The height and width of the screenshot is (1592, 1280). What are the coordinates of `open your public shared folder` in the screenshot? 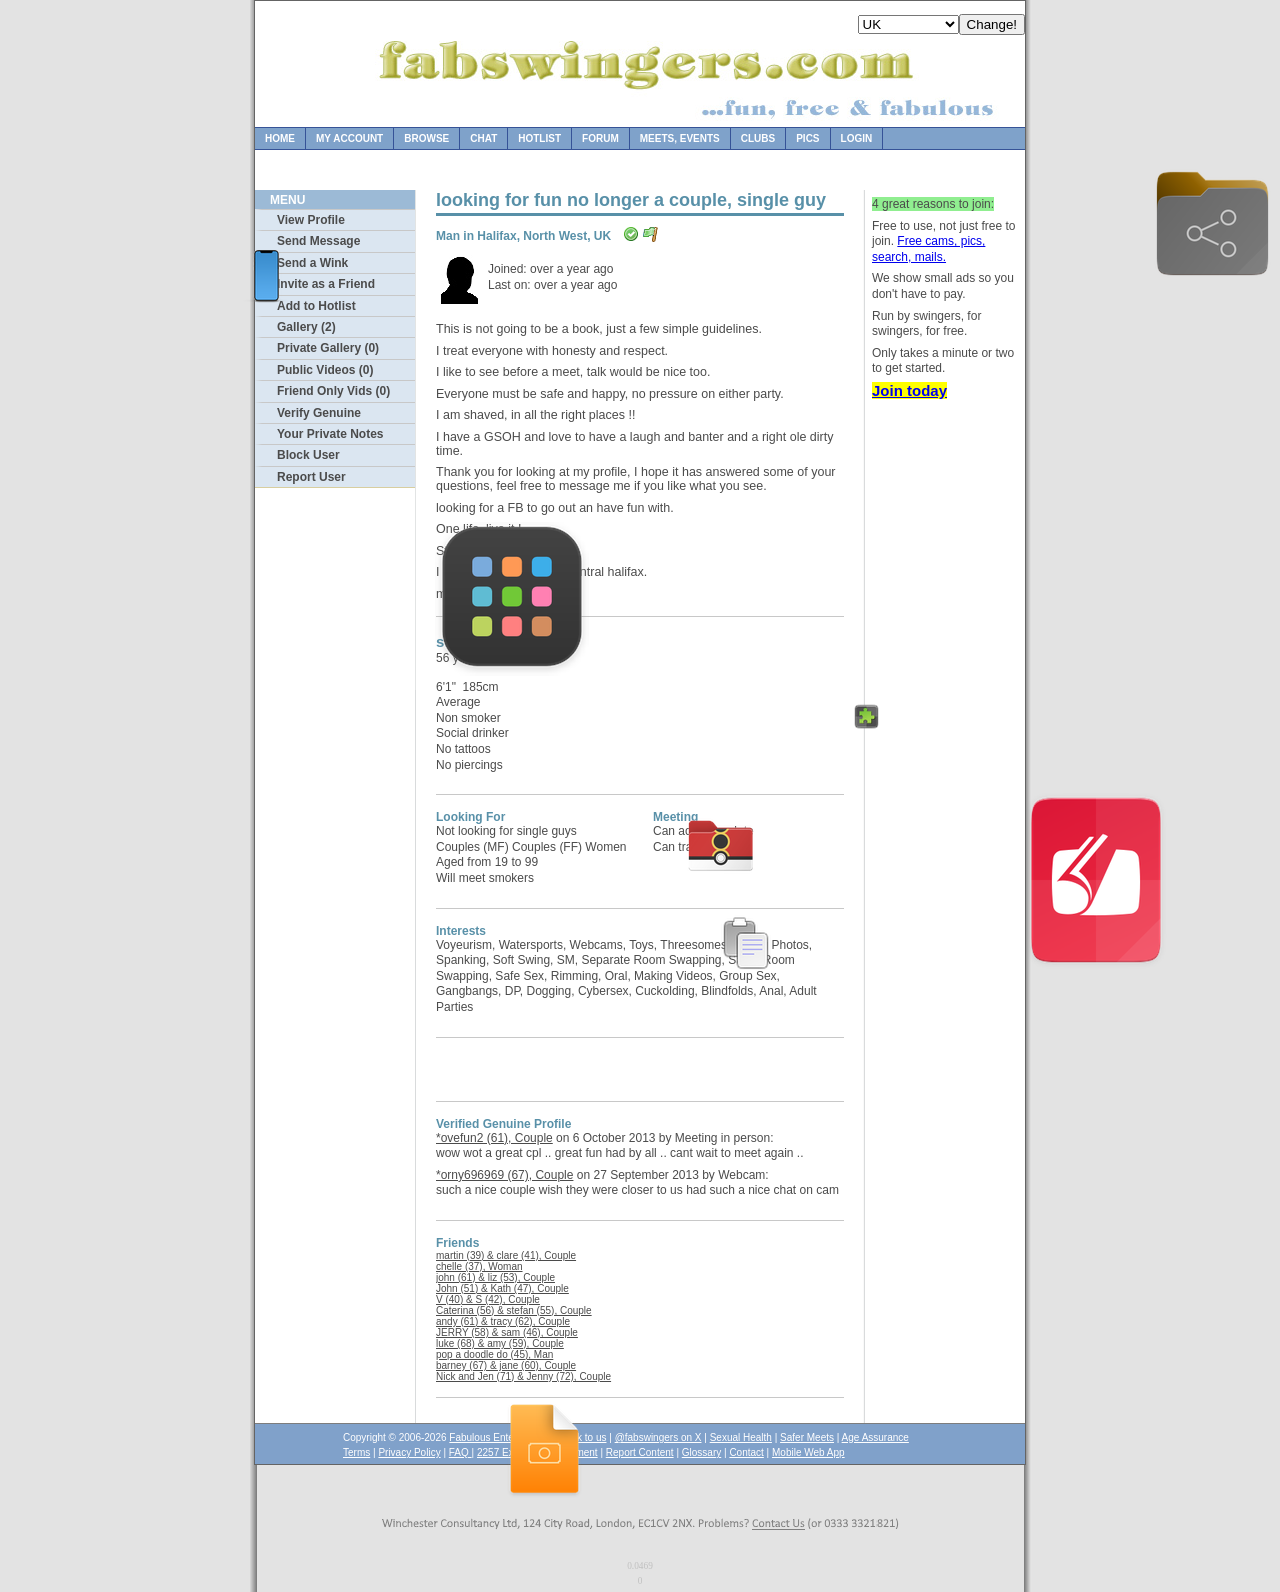 It's located at (1212, 223).